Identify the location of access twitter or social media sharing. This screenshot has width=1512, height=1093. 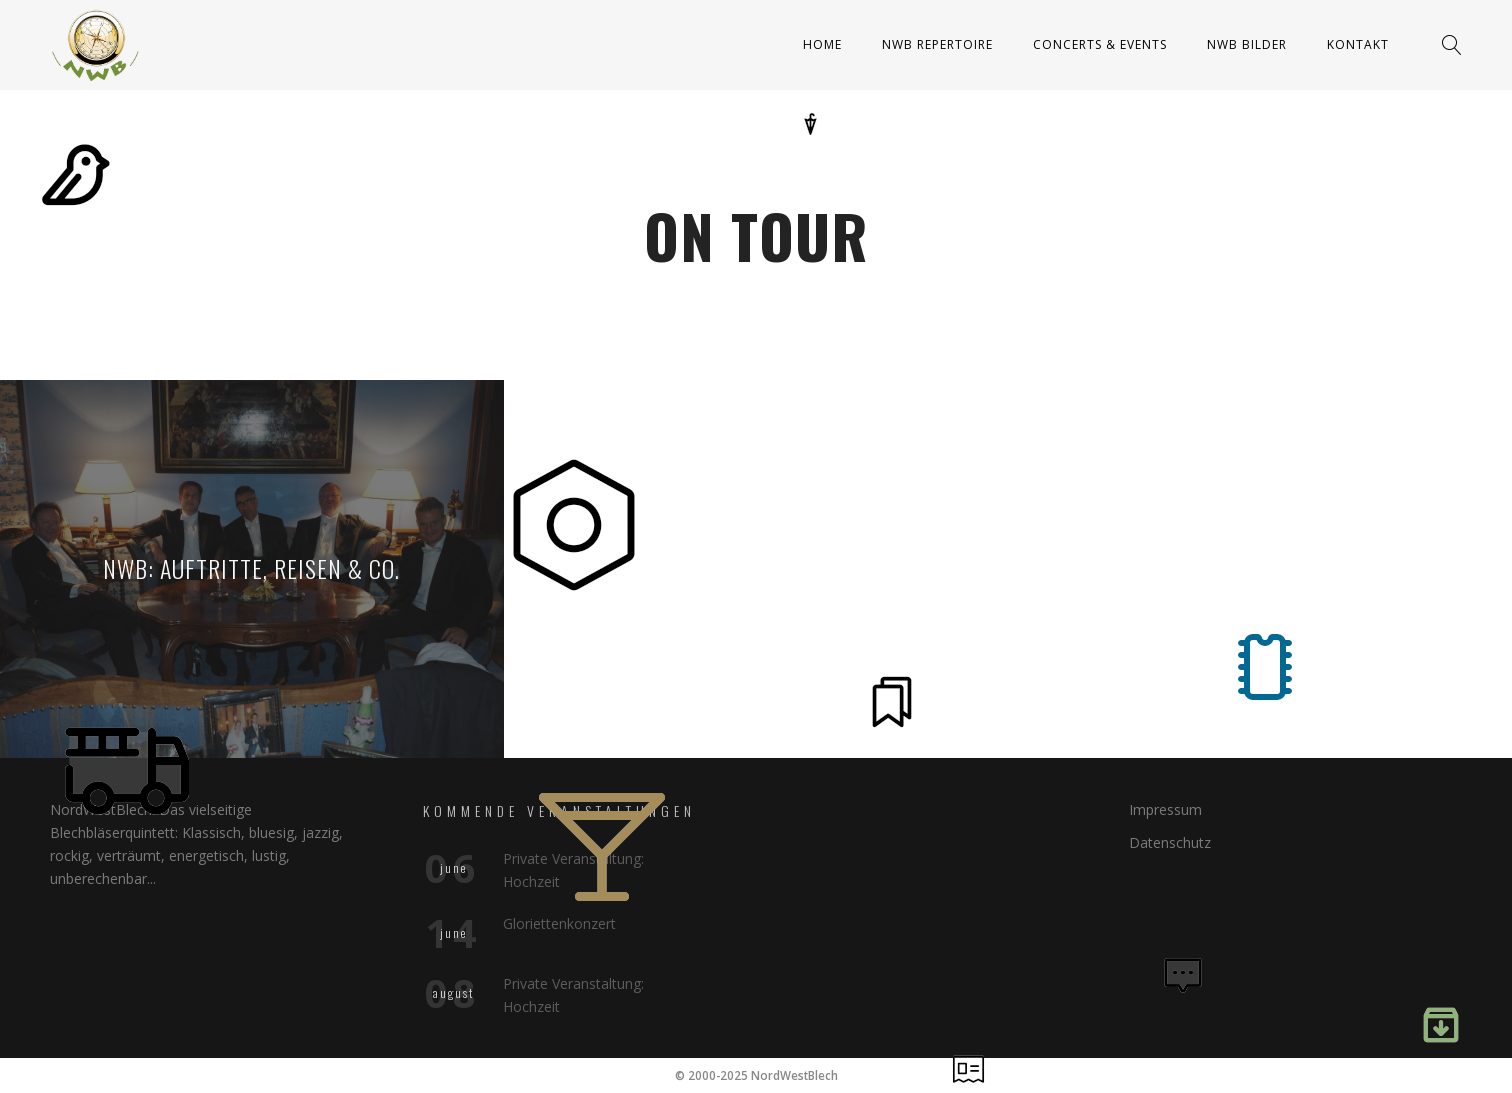
(77, 177).